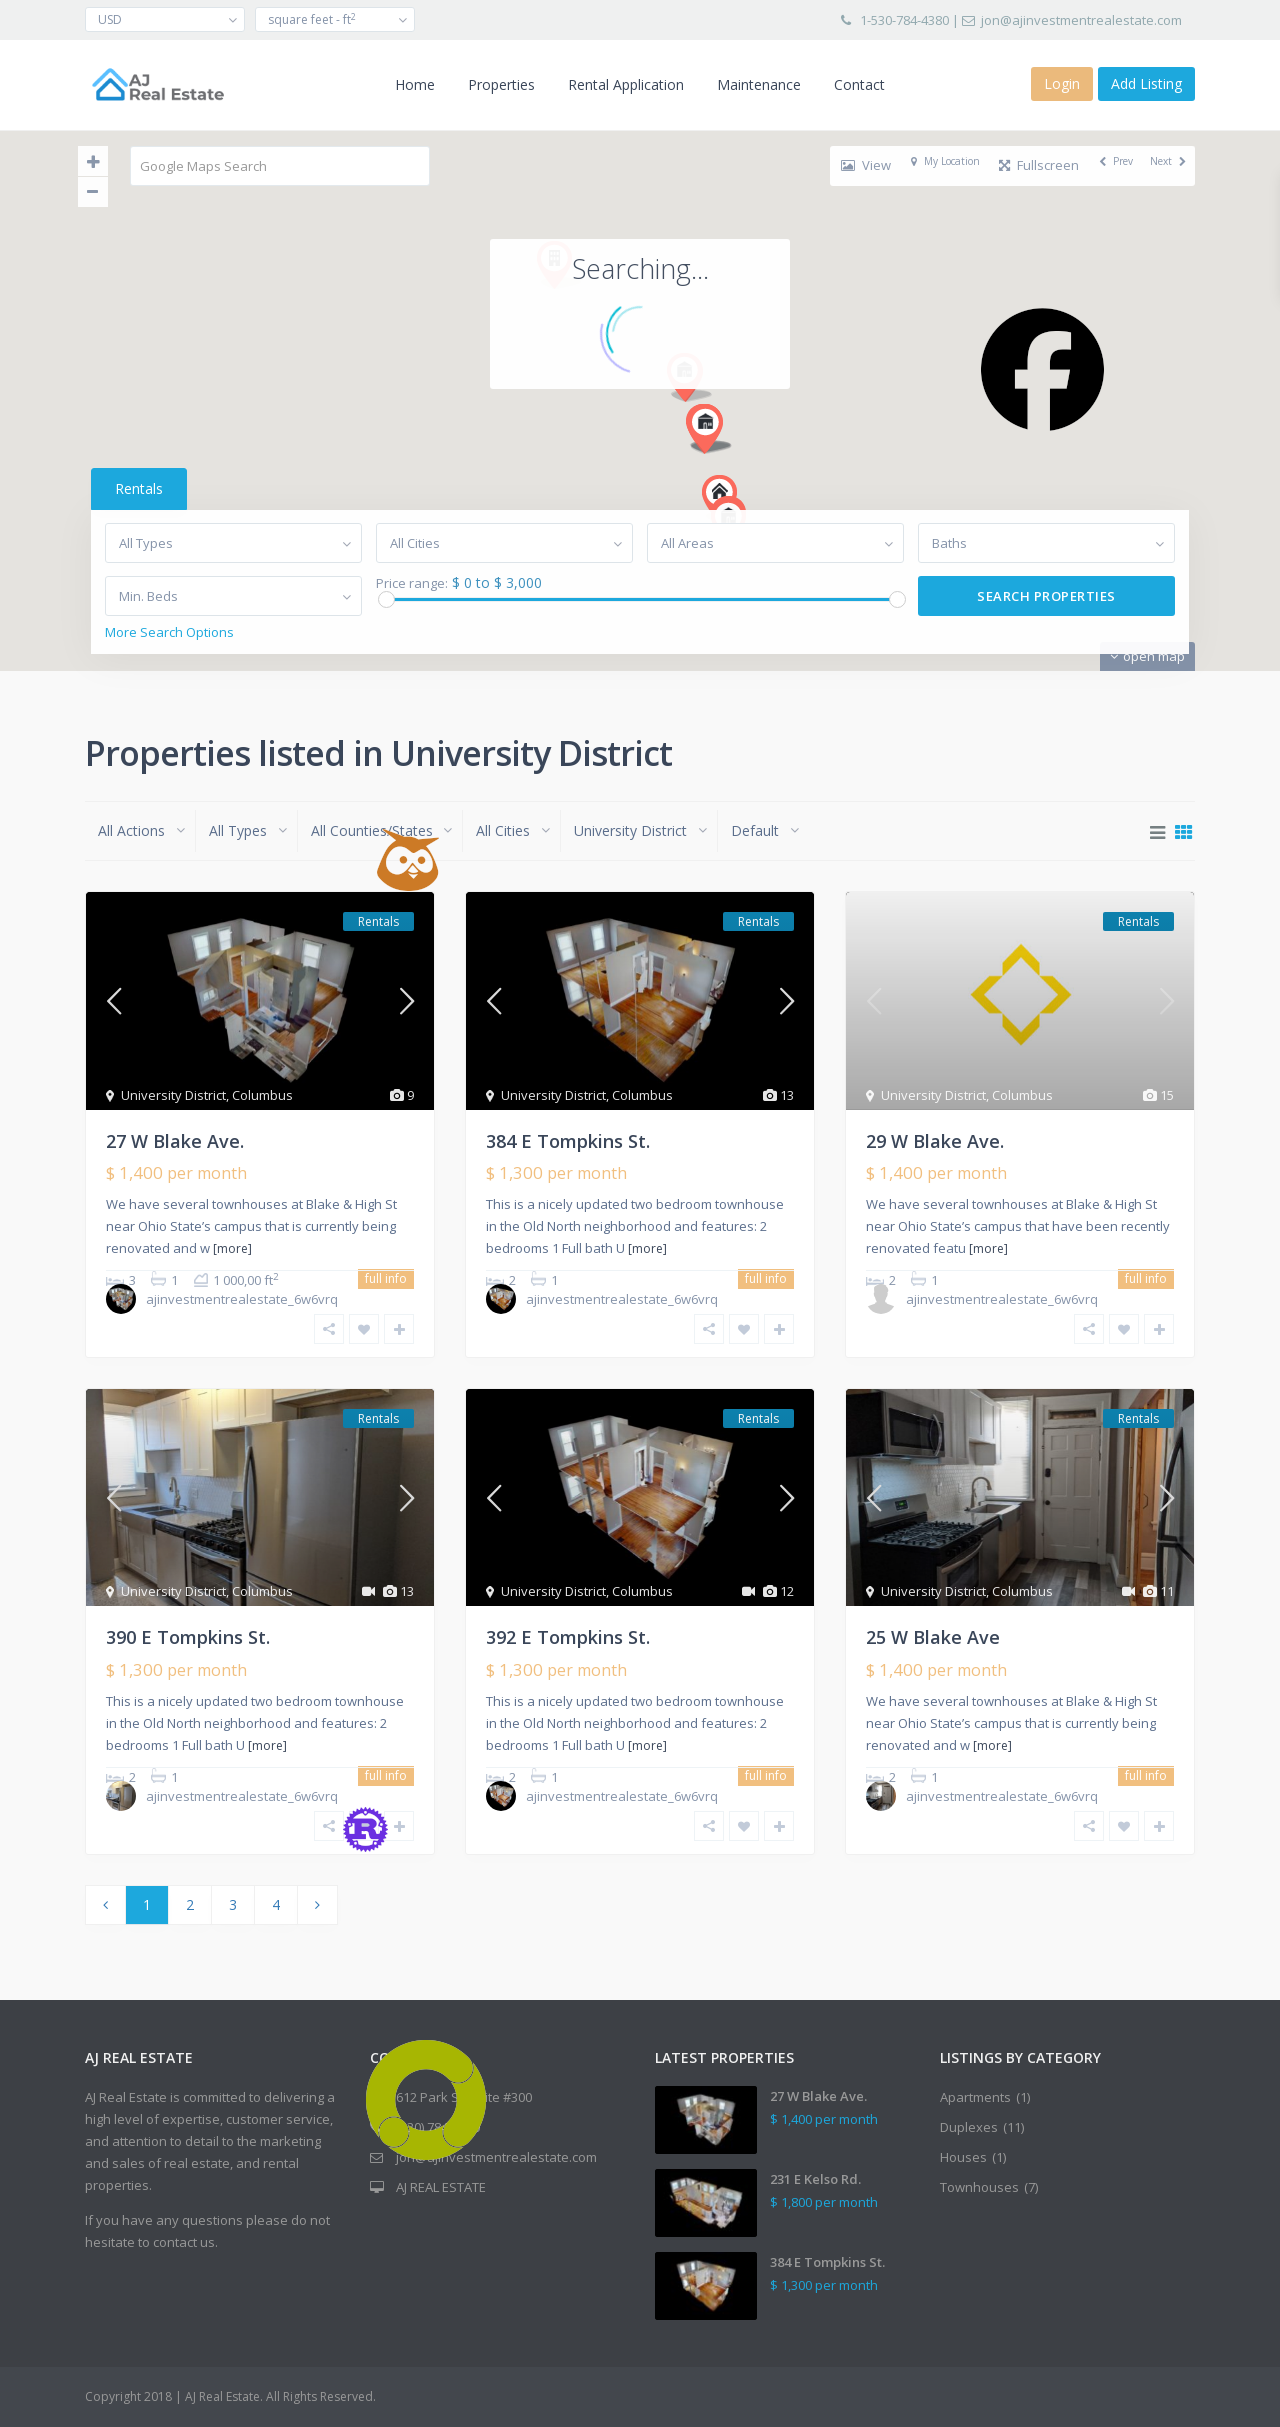 The width and height of the screenshot is (1280, 2427). Describe the element at coordinates (1042, 369) in the screenshot. I see `open the Facebook app` at that location.